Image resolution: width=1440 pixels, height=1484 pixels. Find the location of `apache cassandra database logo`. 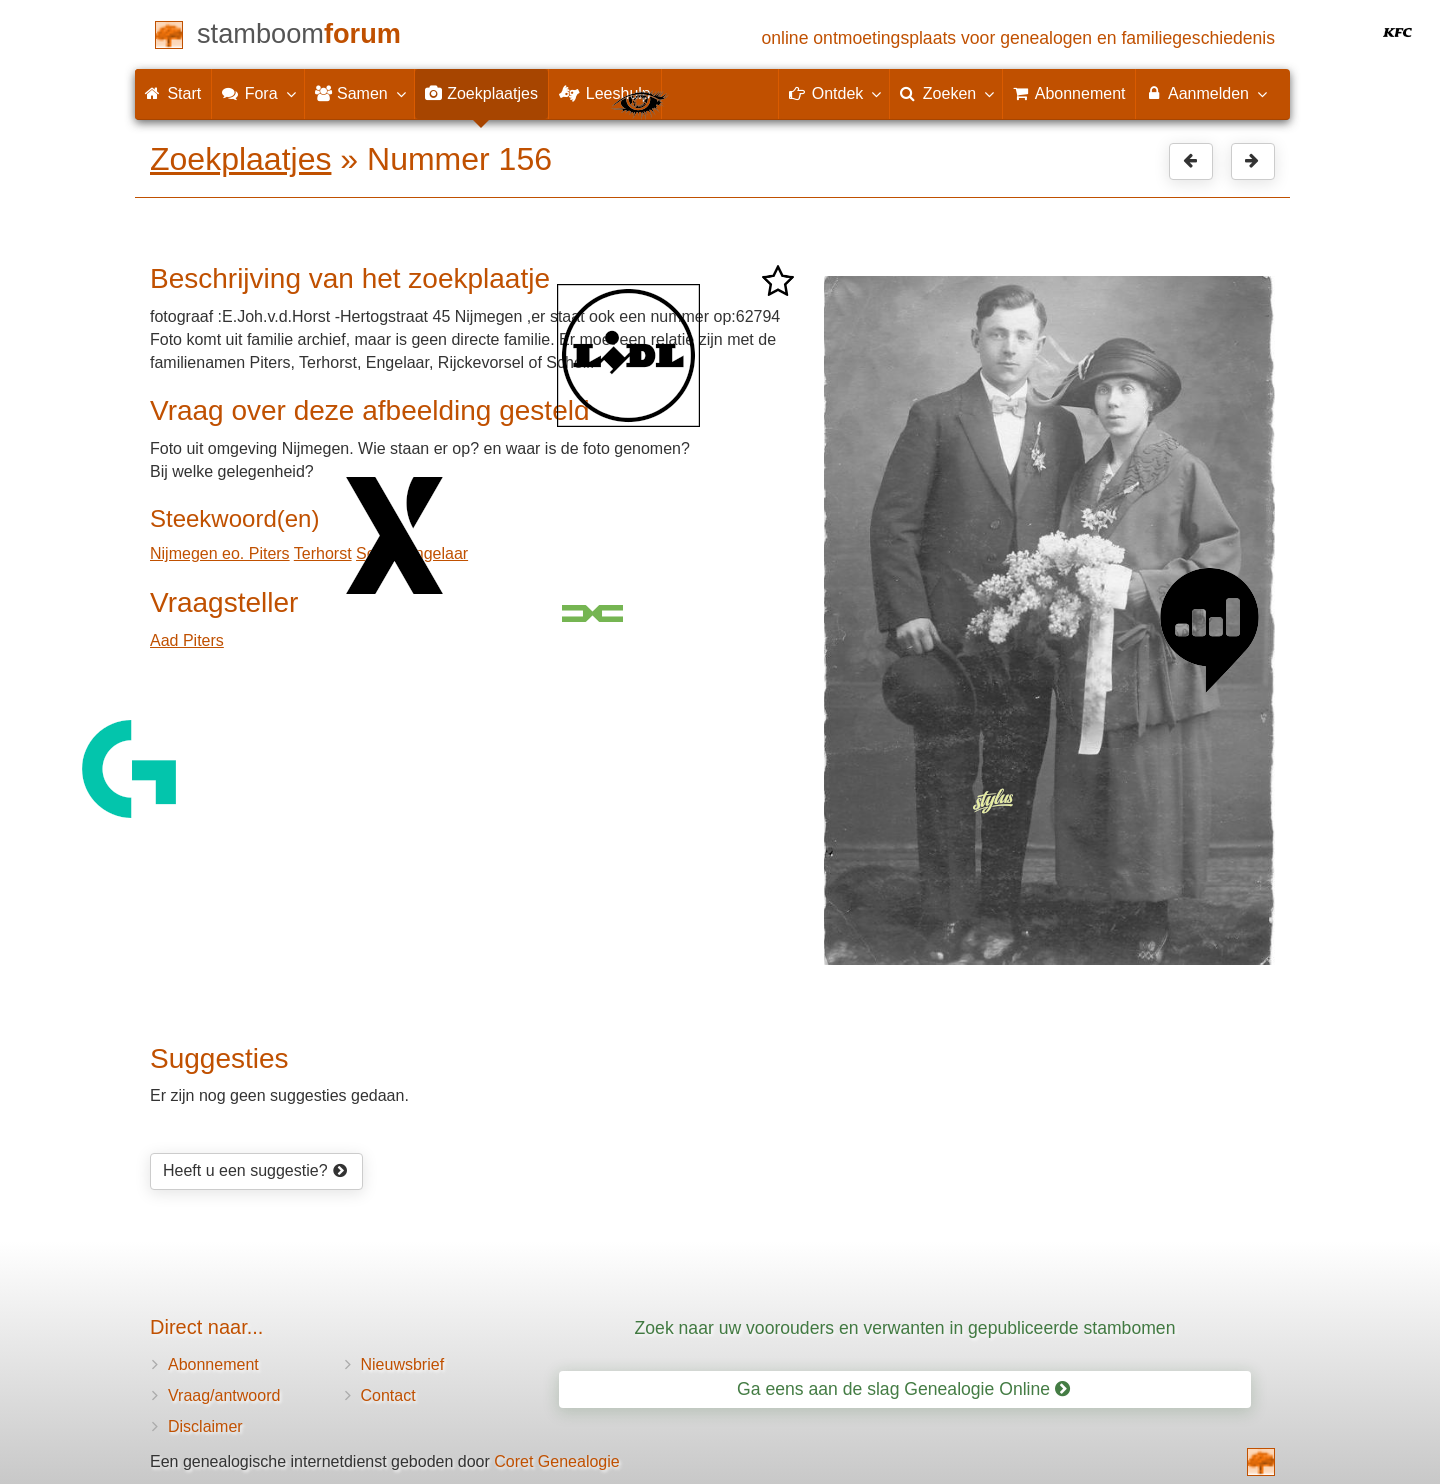

apache cassandra database logo is located at coordinates (640, 105).